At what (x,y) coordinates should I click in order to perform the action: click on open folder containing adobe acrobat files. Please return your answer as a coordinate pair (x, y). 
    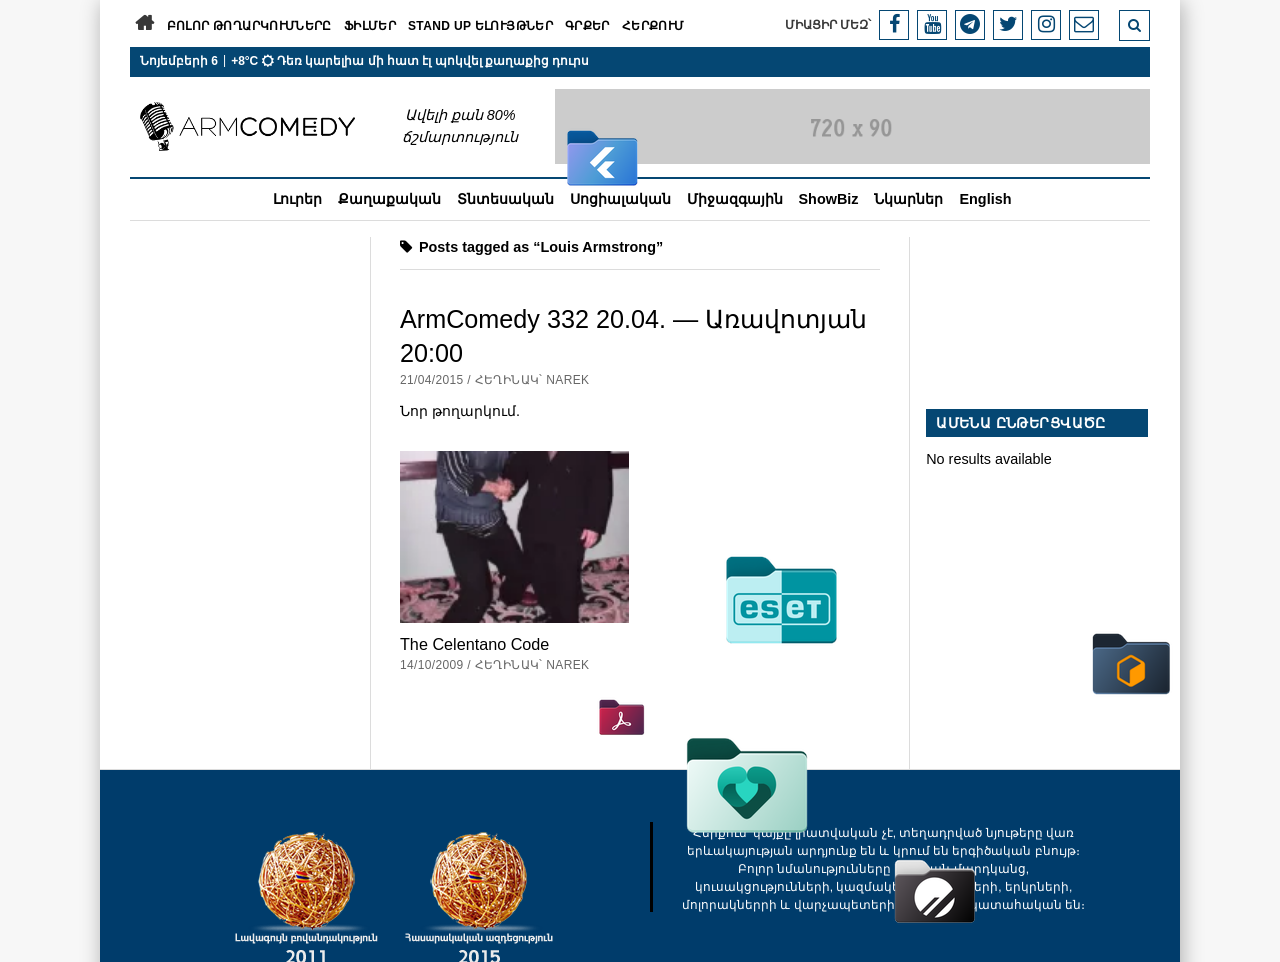
    Looking at the image, I should click on (621, 718).